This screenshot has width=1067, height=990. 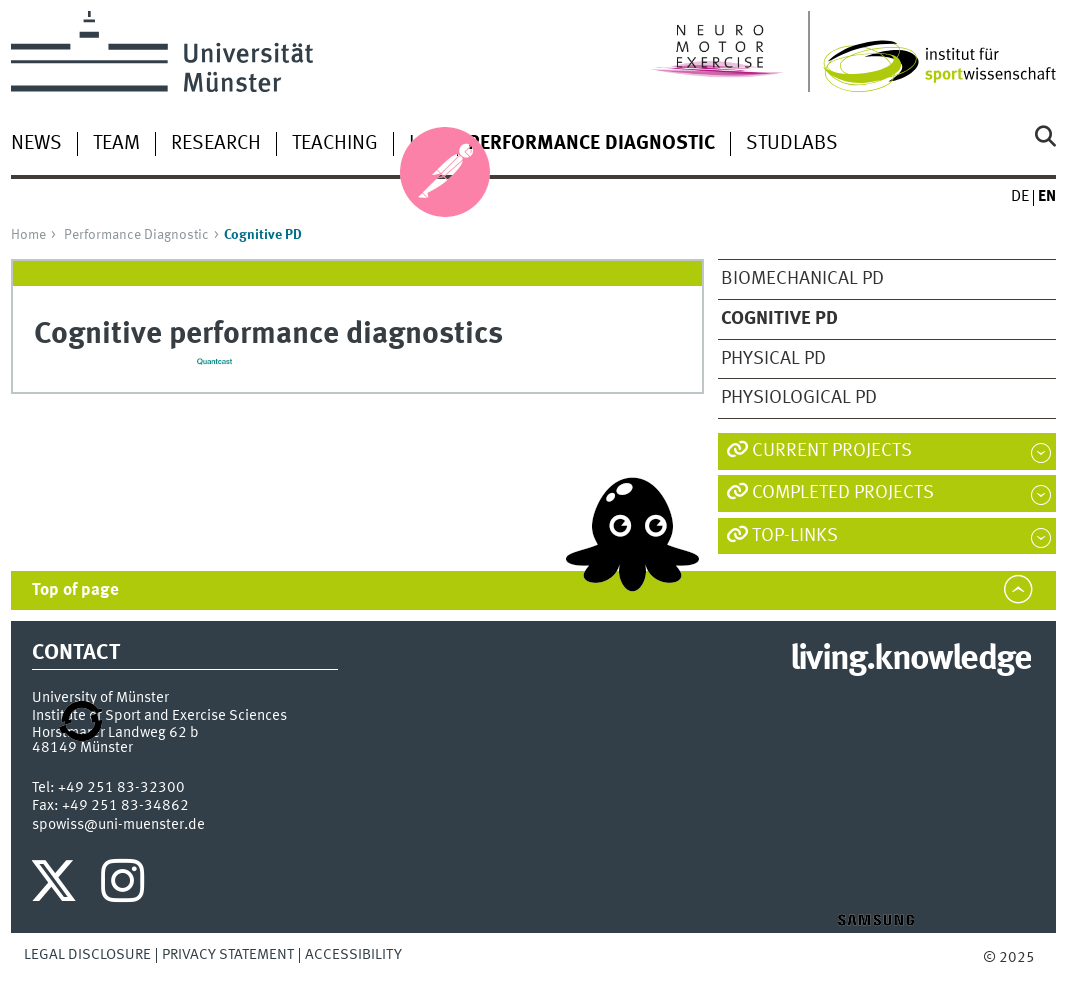 What do you see at coordinates (445, 172) in the screenshot?
I see `open postman API development tool` at bounding box center [445, 172].